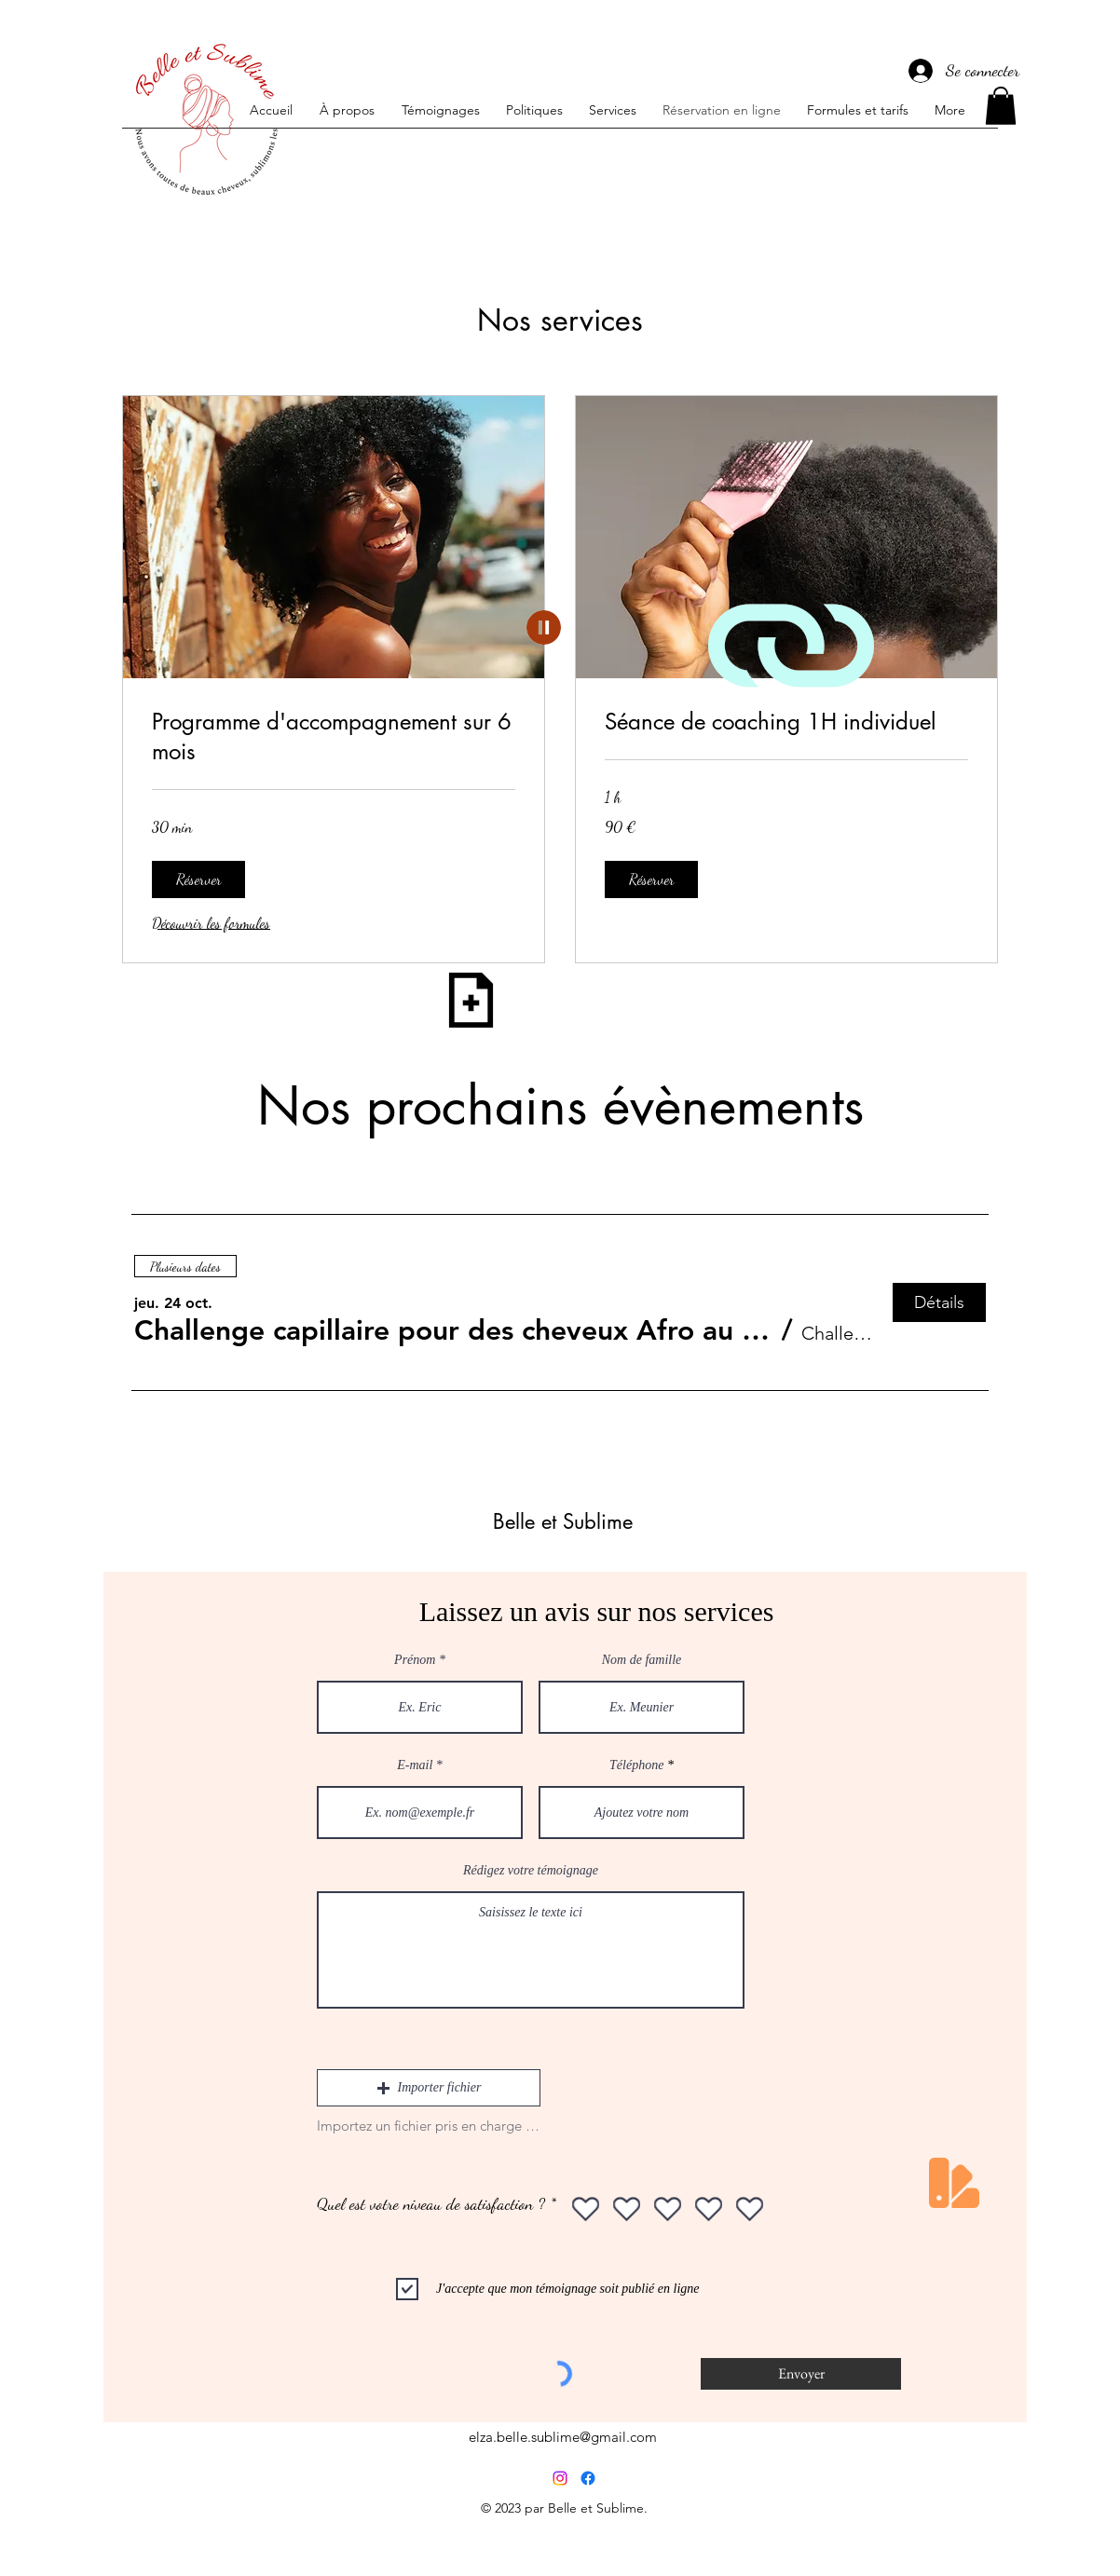 The image size is (1120, 2576). Describe the element at coordinates (543, 627) in the screenshot. I see `pause media playback` at that location.